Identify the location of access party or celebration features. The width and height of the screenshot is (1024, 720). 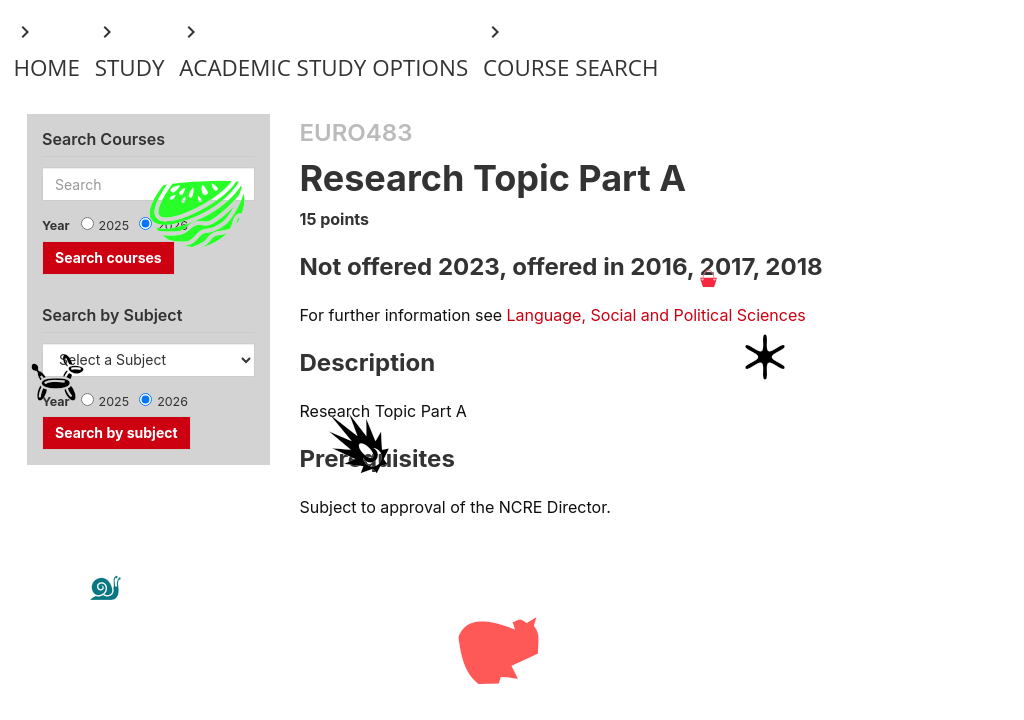
(57, 377).